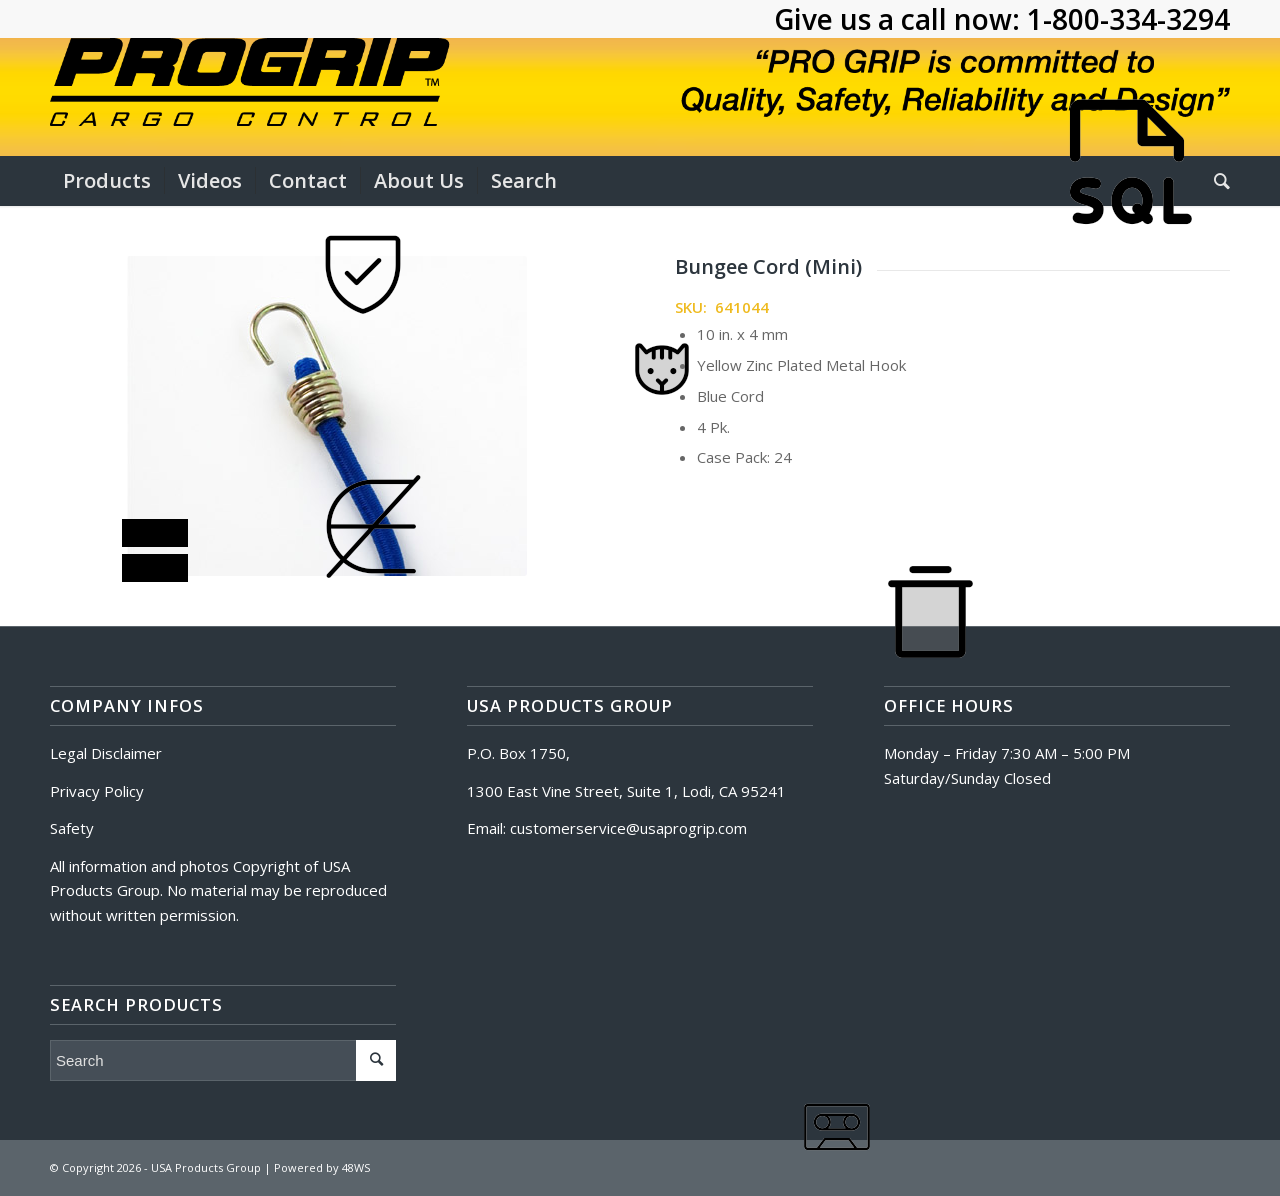 This screenshot has height=1196, width=1280. Describe the element at coordinates (373, 526) in the screenshot. I see `indicates item is not part of a set or group` at that location.